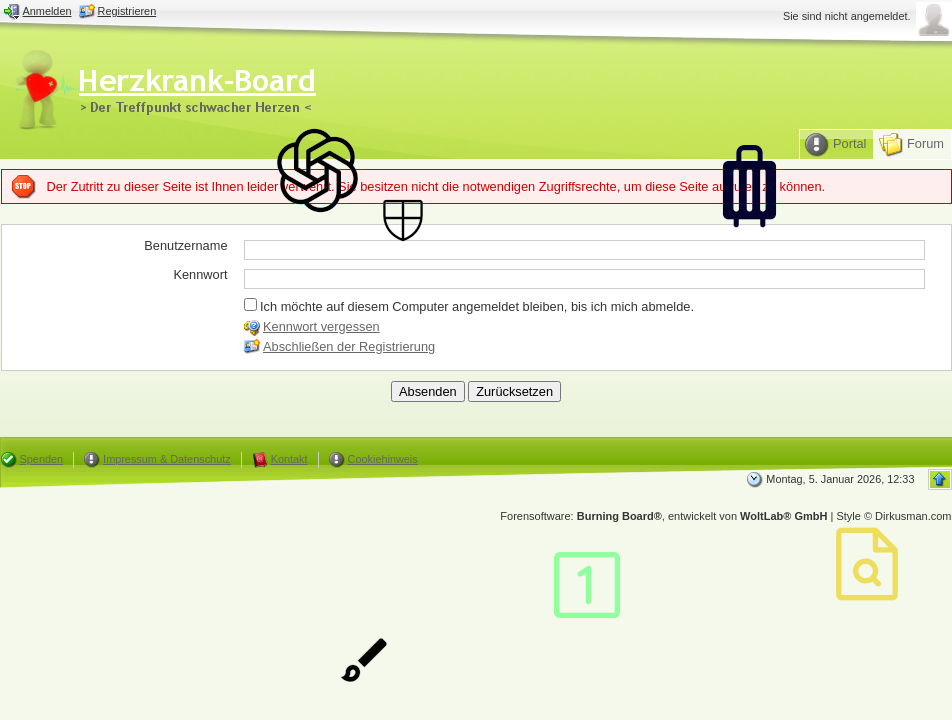  I want to click on indicates the first item or step in a sequence, so click(587, 585).